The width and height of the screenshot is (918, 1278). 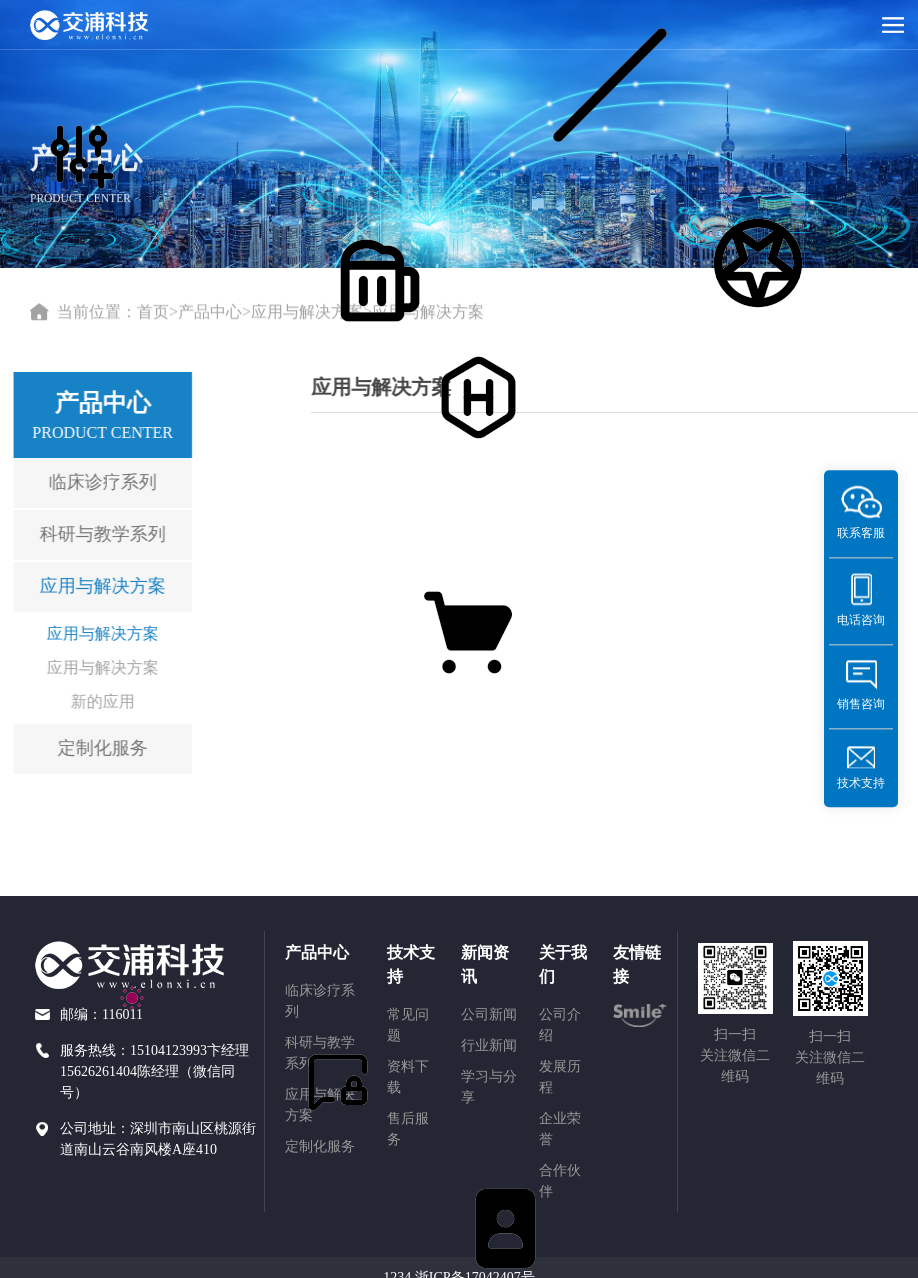 I want to click on open Hexo blogging framework, so click(x=478, y=397).